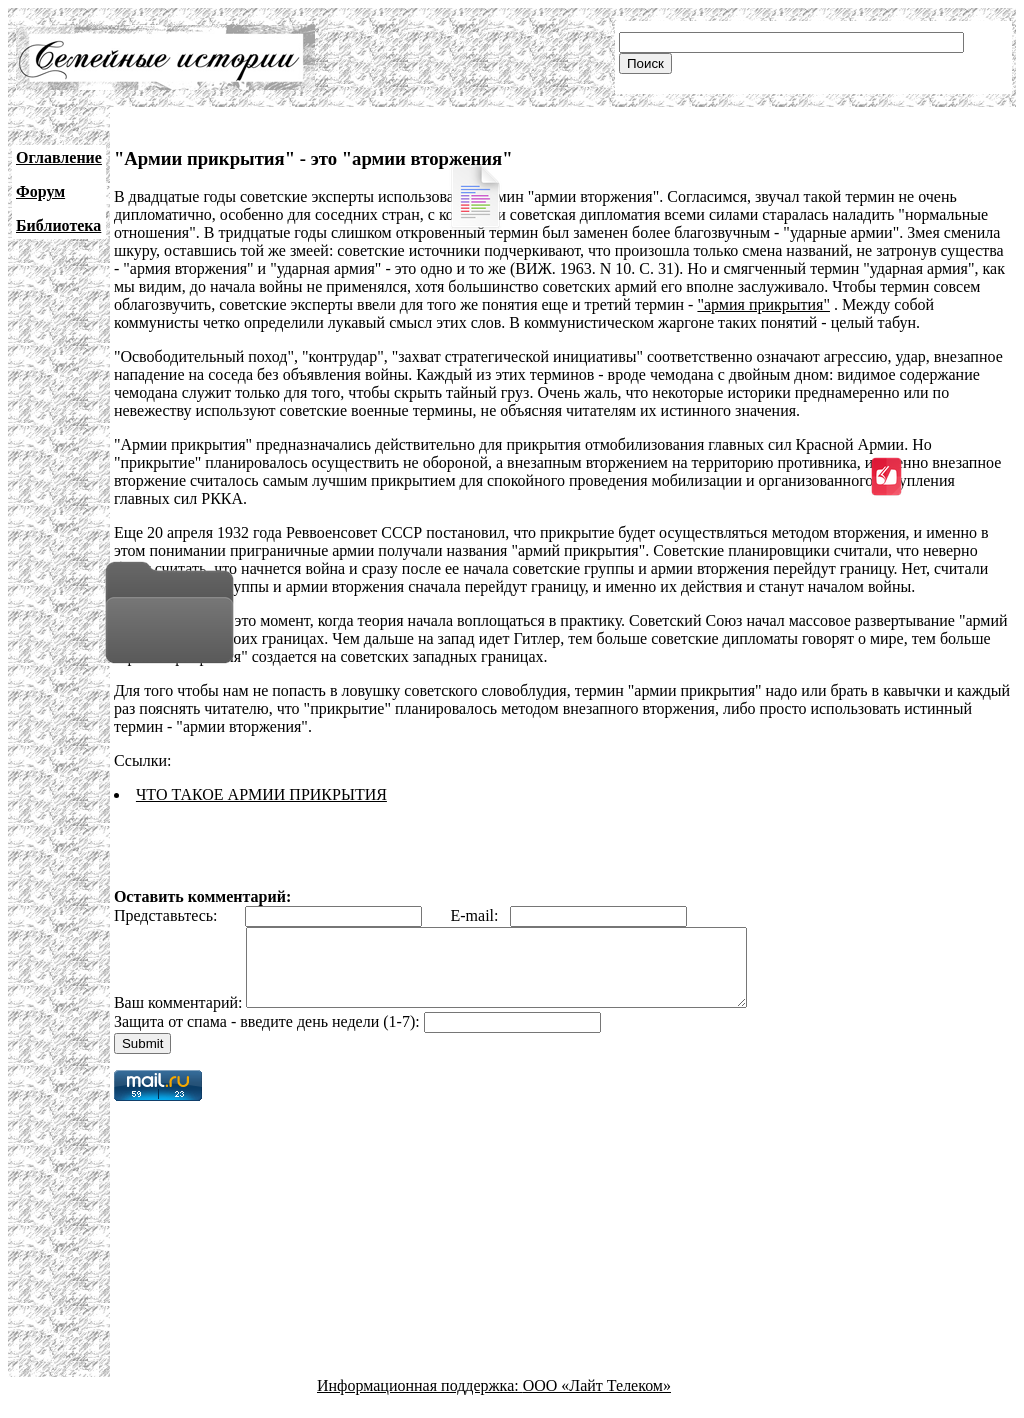  What do you see at coordinates (886, 476) in the screenshot?
I see `an eps vector file format` at bounding box center [886, 476].